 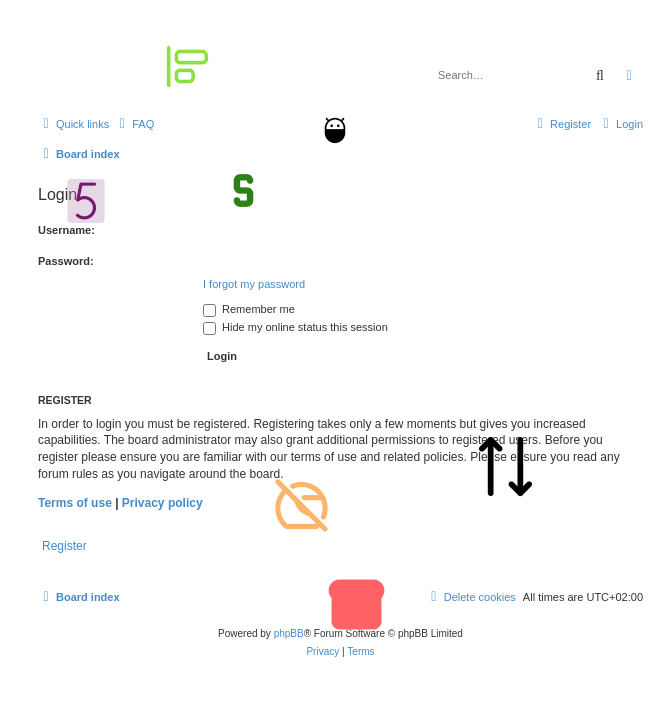 What do you see at coordinates (301, 505) in the screenshot?
I see `disable safety helmet requirement` at bounding box center [301, 505].